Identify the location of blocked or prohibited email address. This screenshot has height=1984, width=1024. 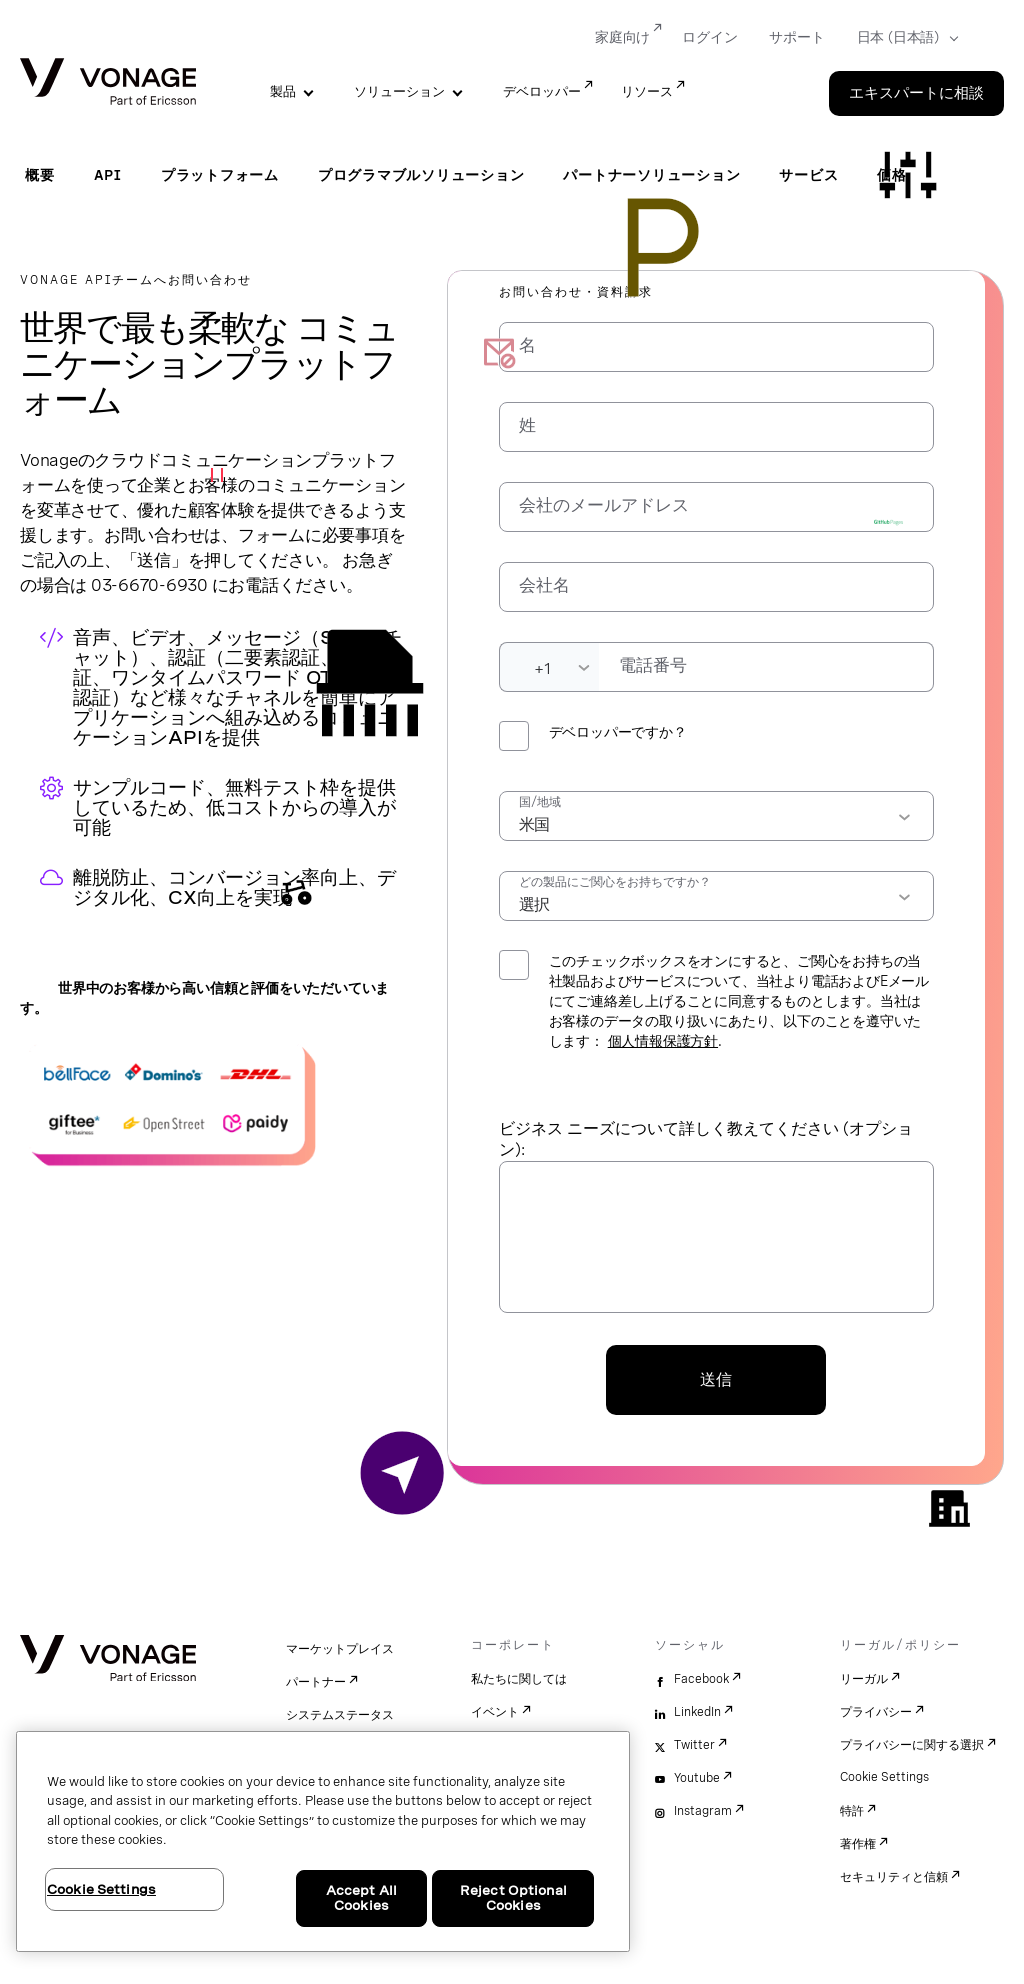
(499, 352).